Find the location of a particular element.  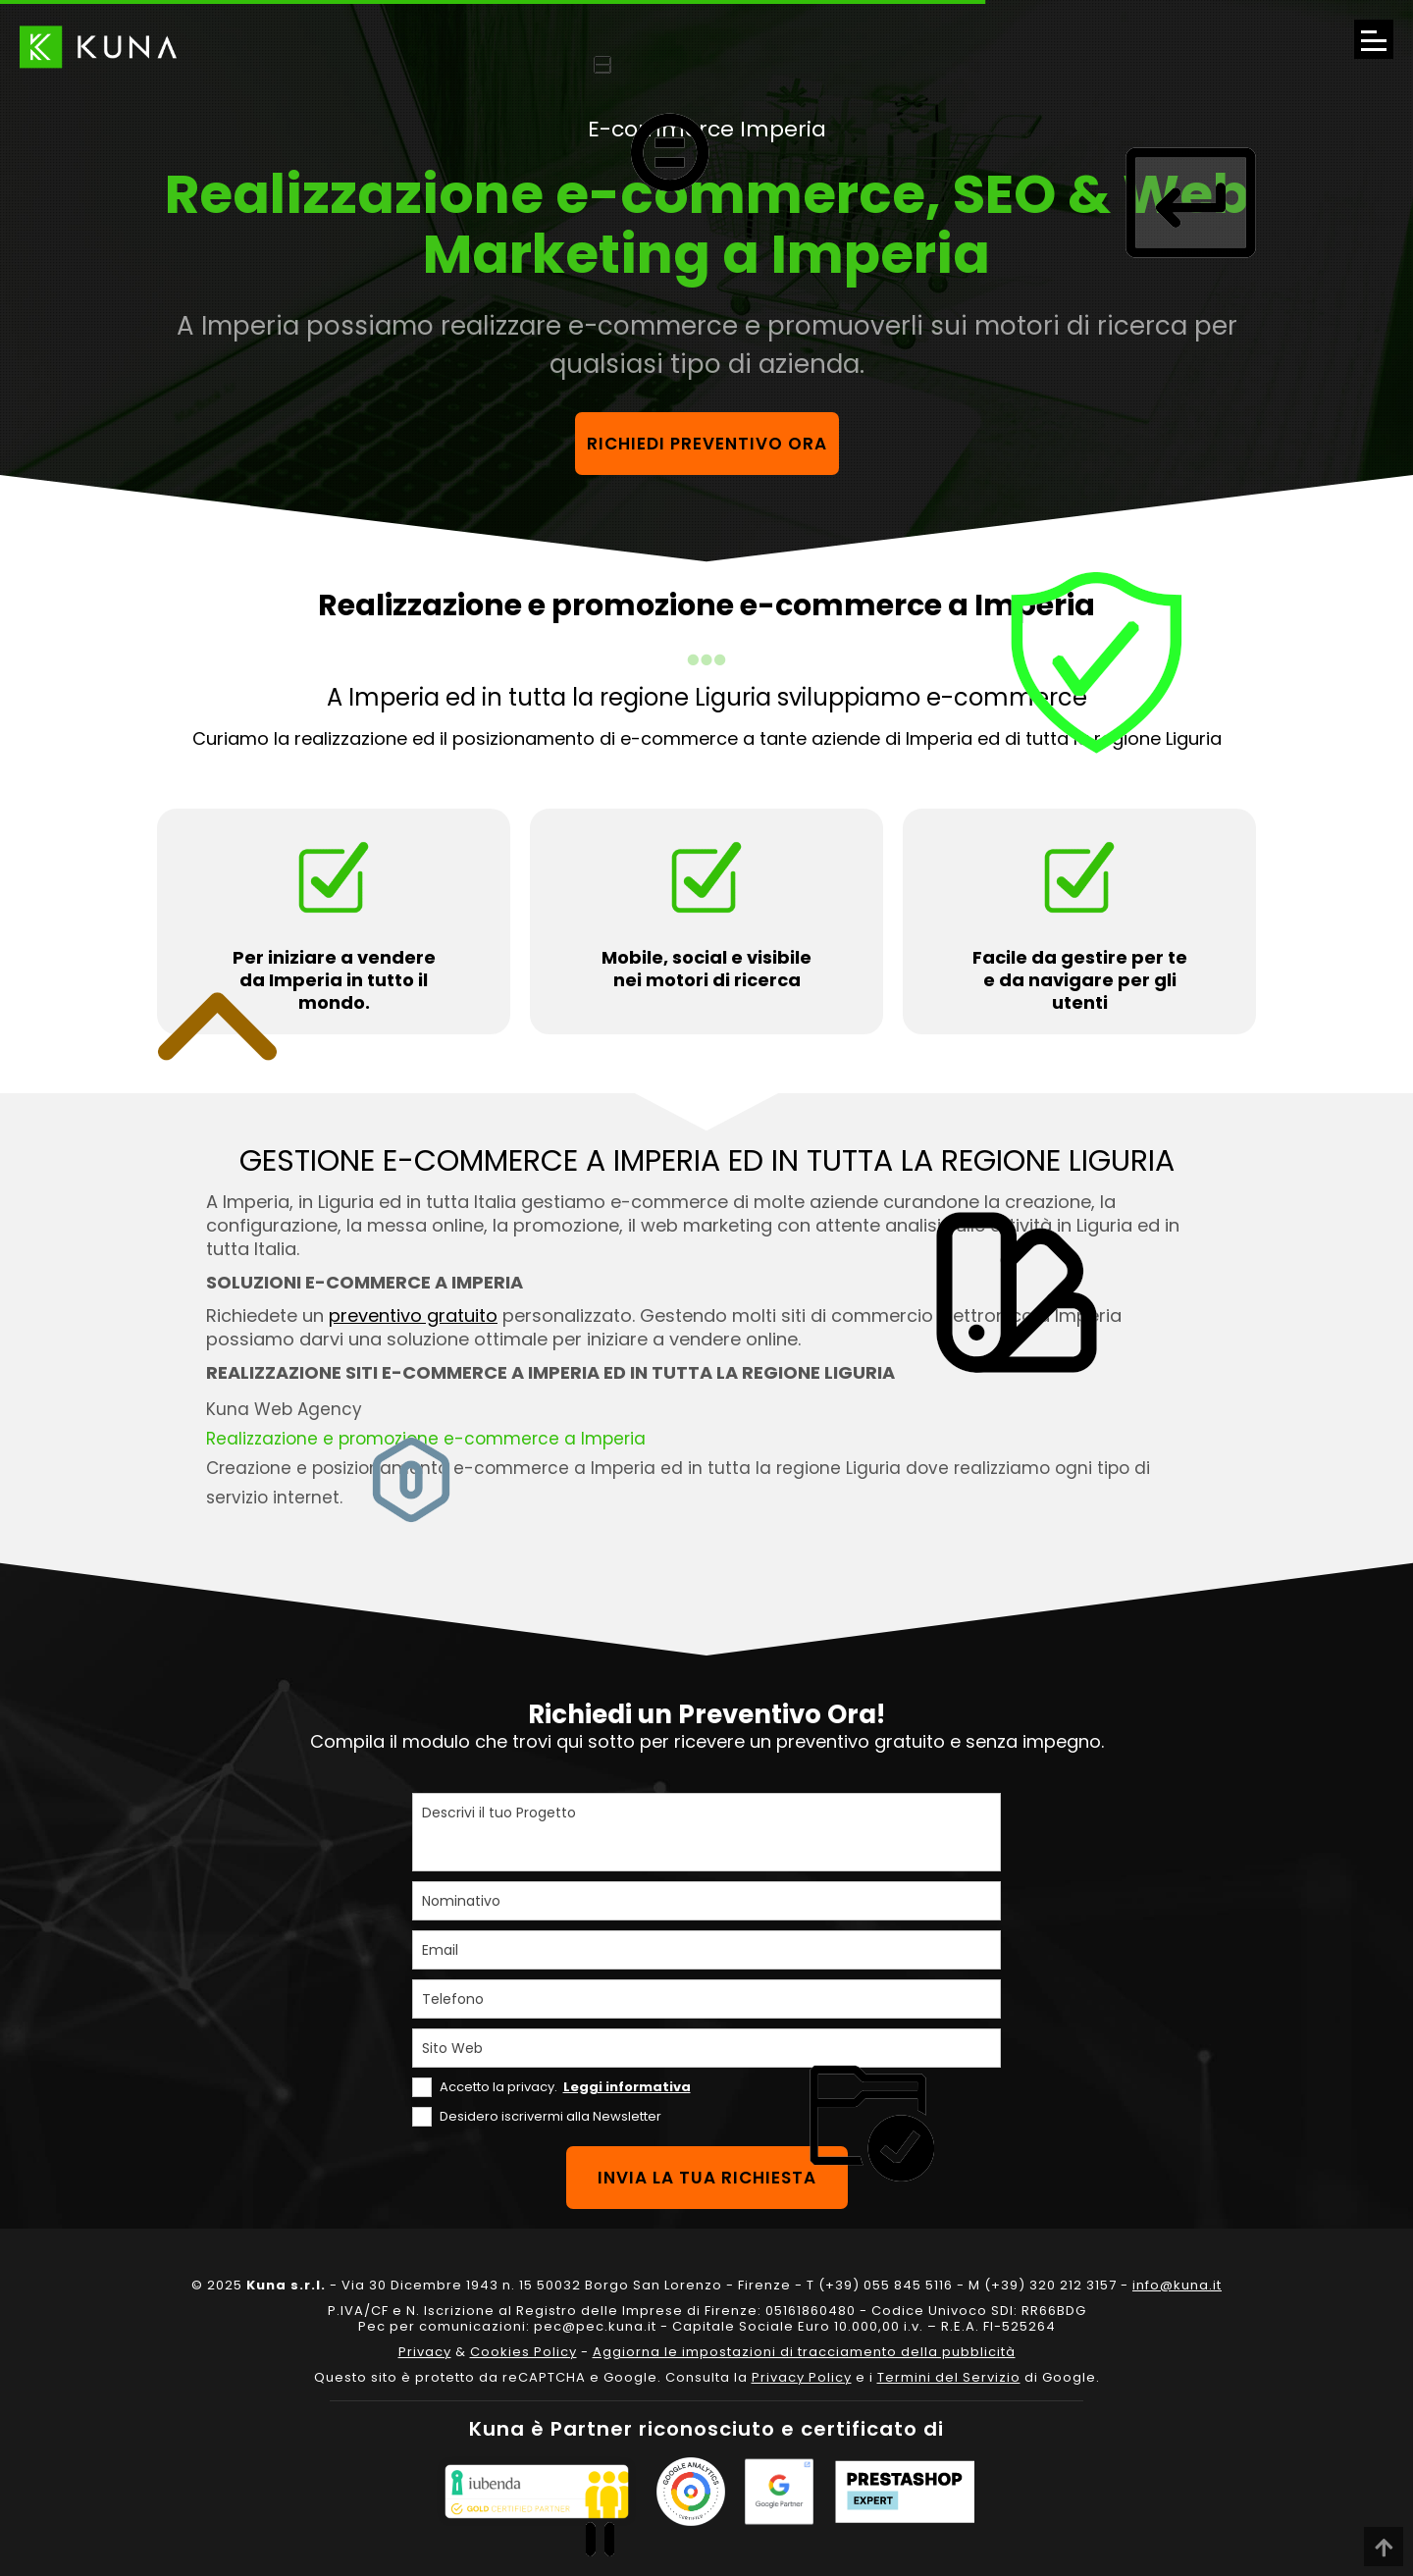

press enter or return key is located at coordinates (1190, 202).